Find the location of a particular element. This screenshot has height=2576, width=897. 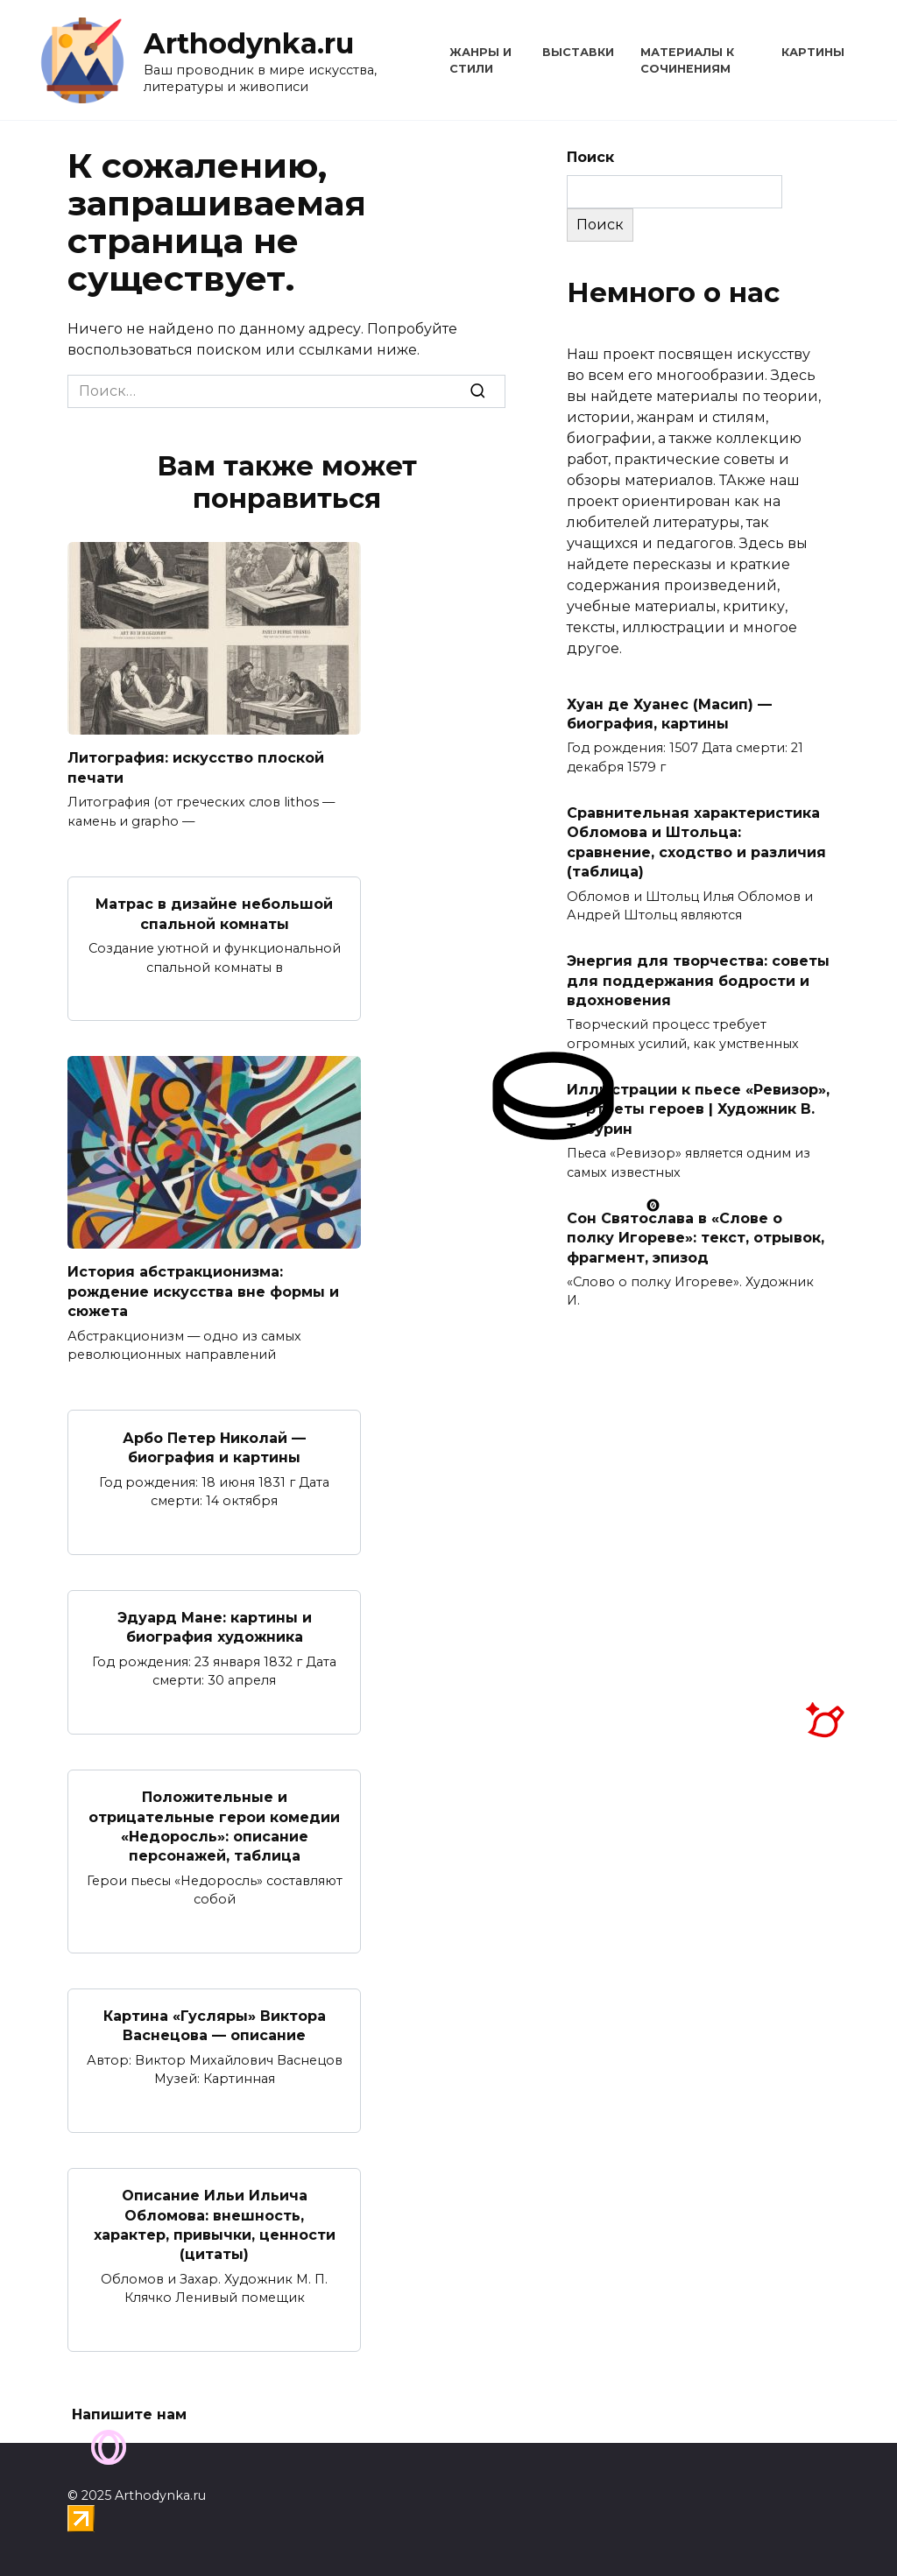

indicates content is in the public domain (CC0 license) is located at coordinates (653, 1205).